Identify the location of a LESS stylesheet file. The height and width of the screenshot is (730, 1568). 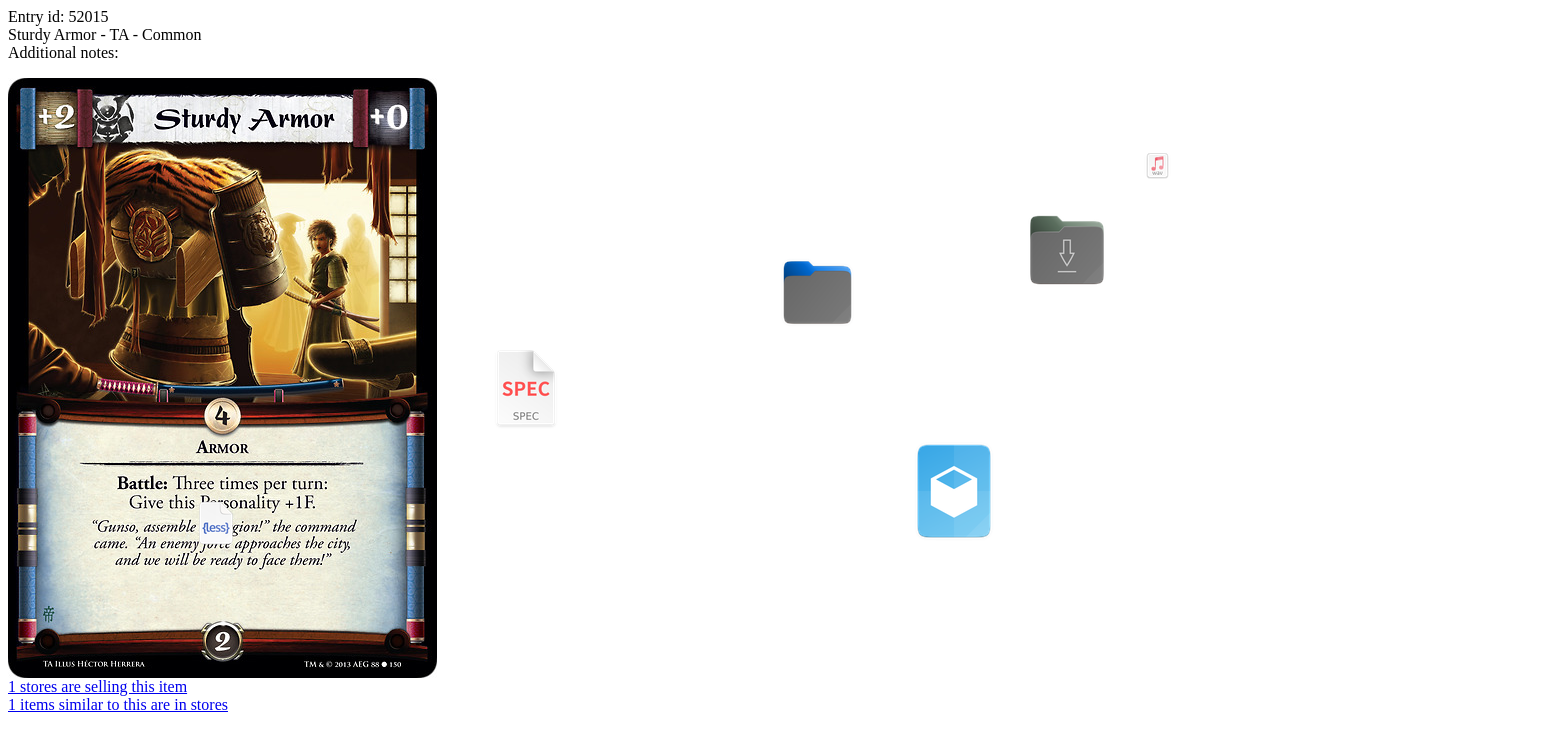
(216, 523).